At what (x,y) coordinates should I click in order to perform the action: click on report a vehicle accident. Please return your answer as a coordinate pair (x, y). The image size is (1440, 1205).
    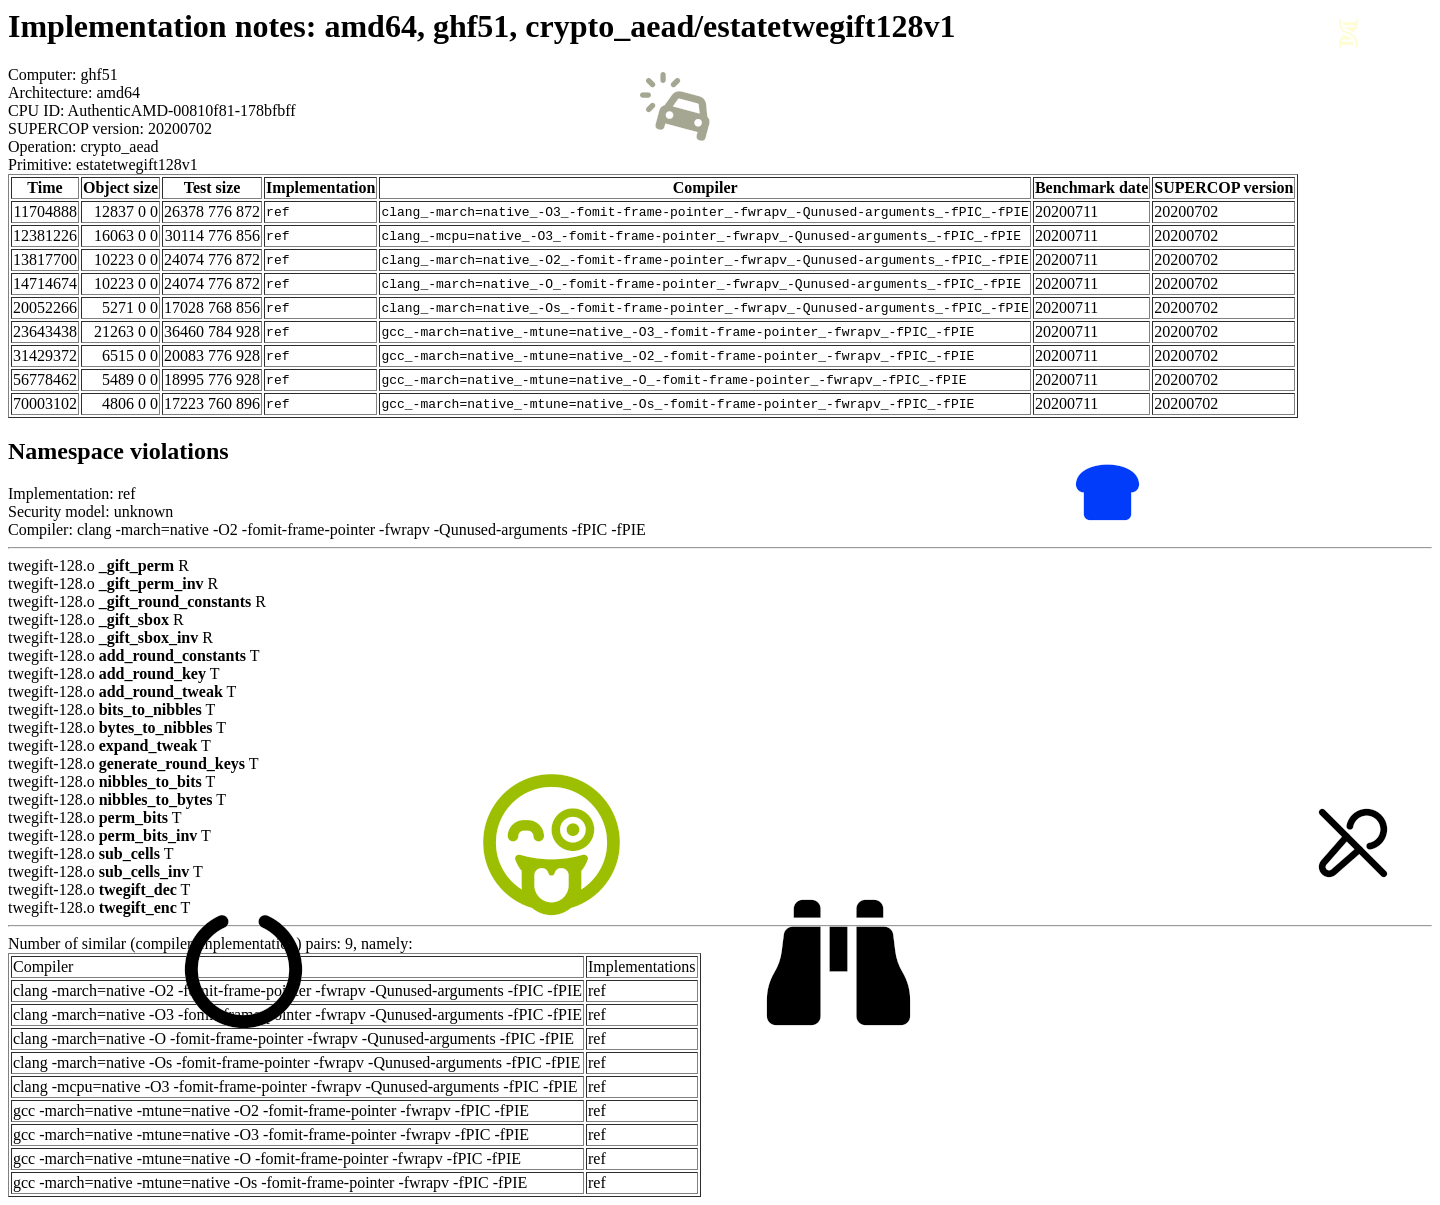
    Looking at the image, I should click on (676, 108).